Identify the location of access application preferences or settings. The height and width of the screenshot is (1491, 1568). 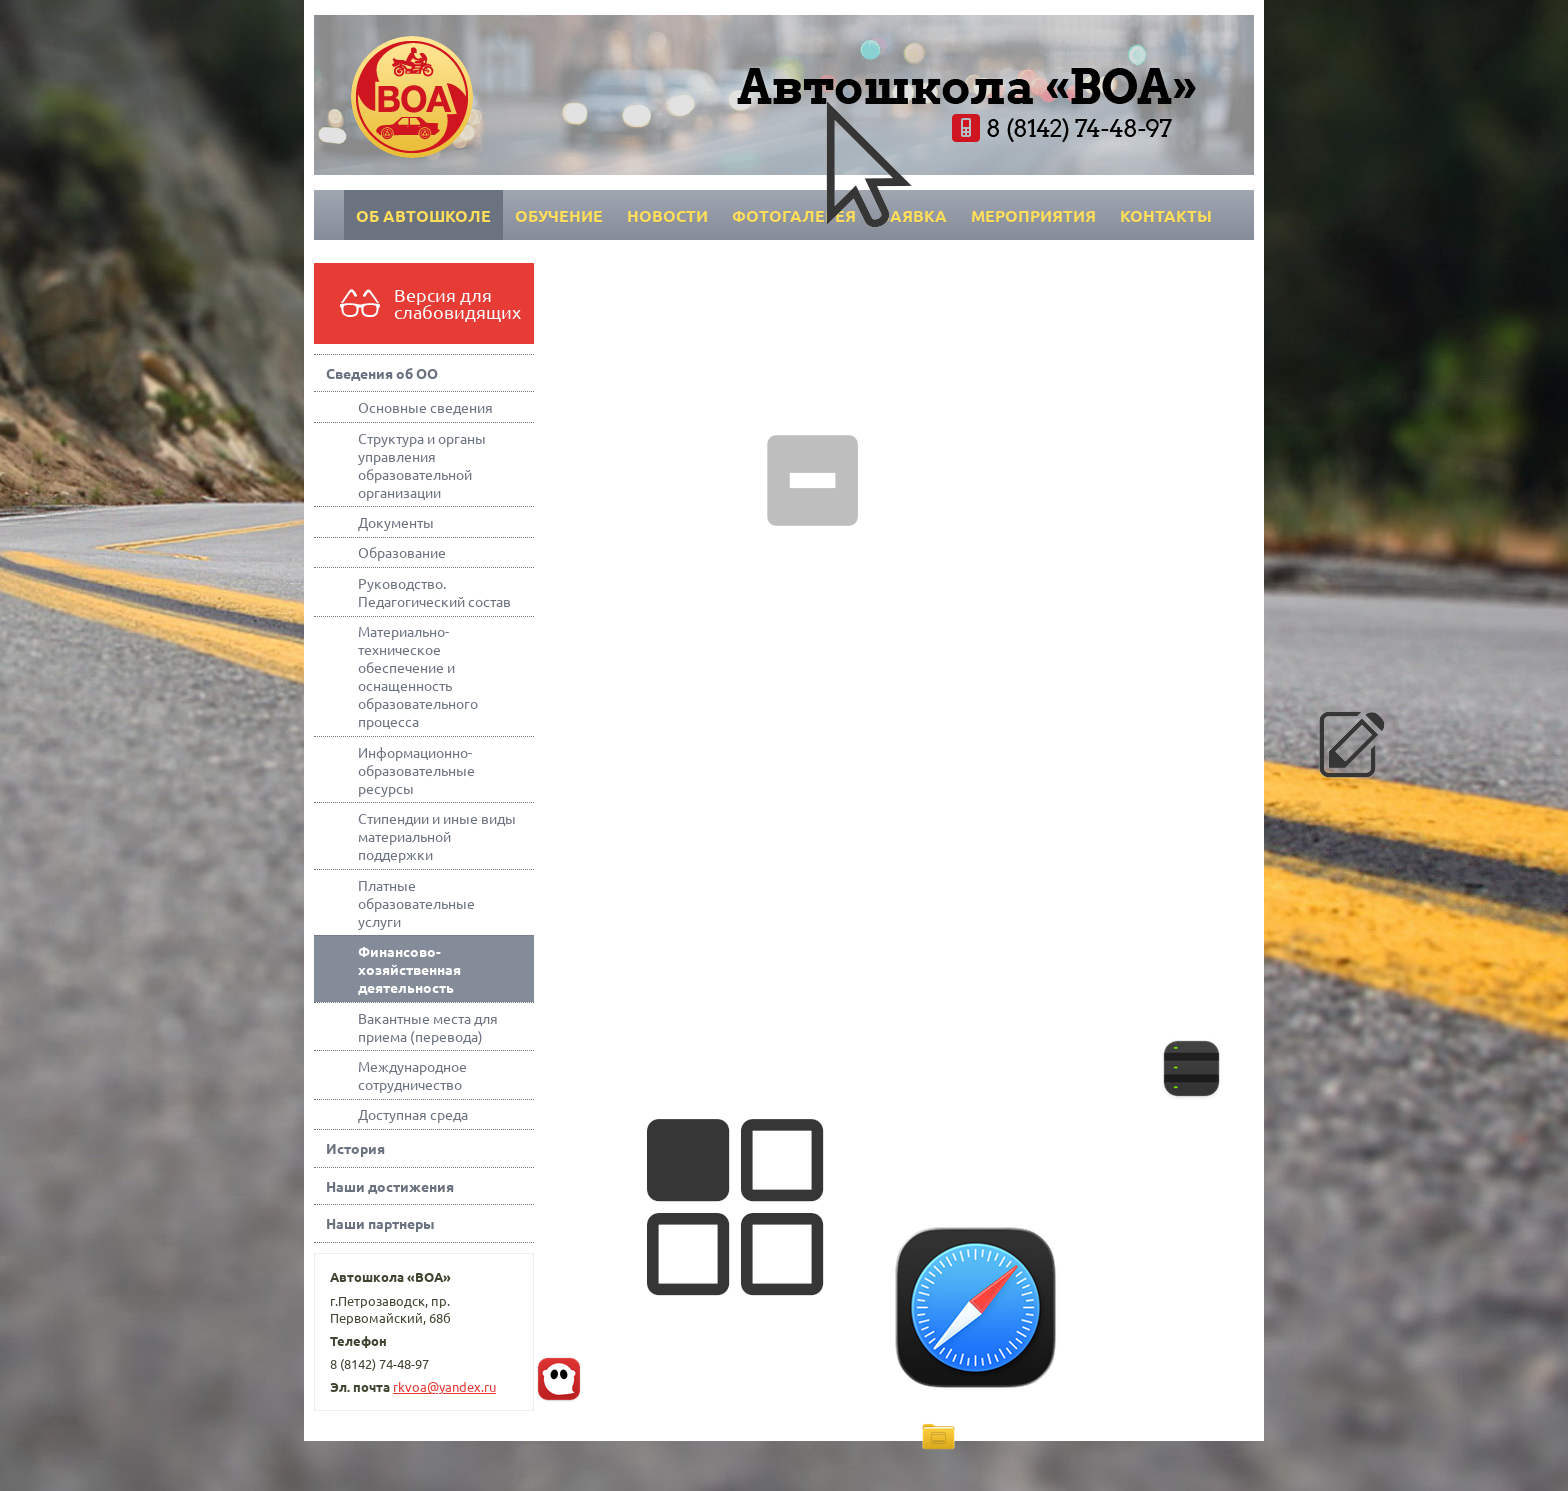
(741, 1213).